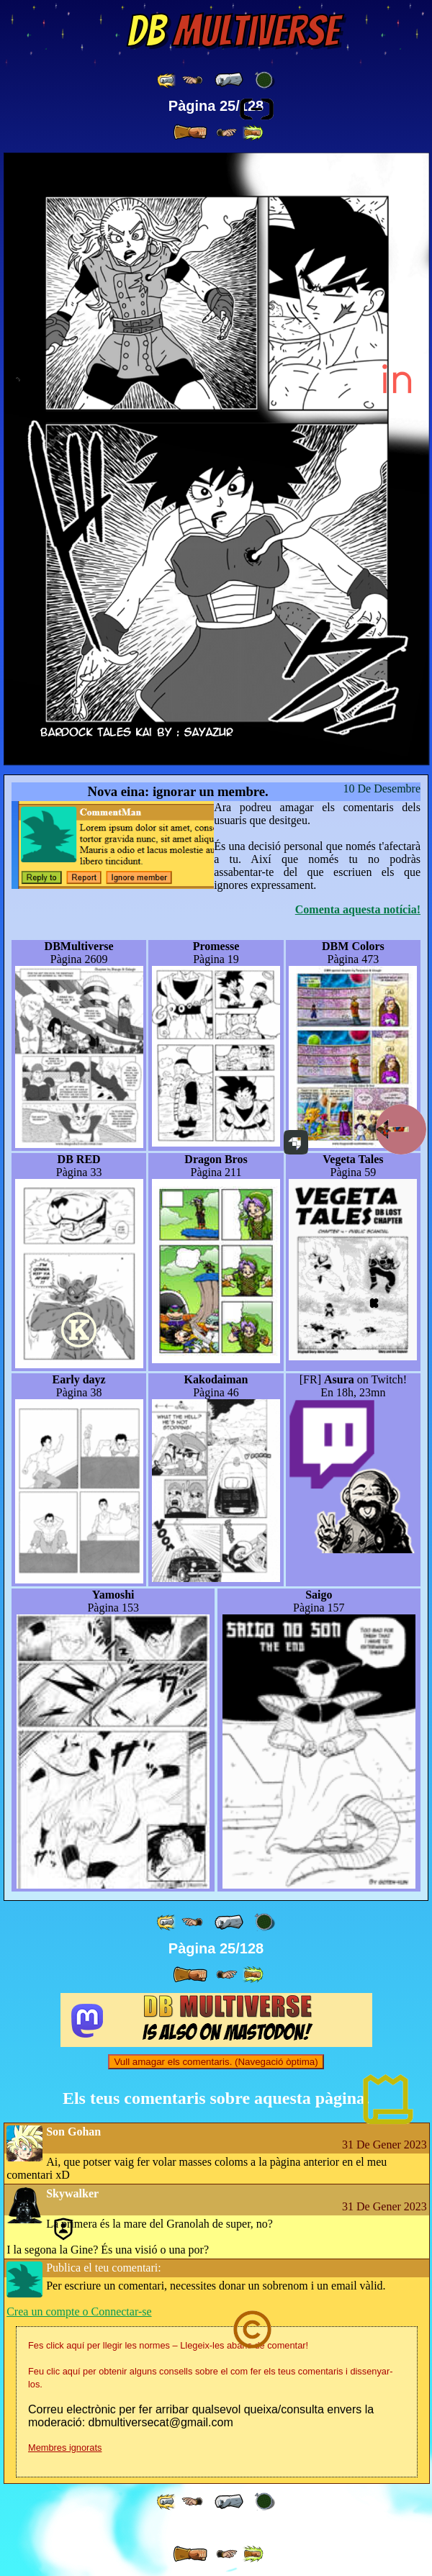  Describe the element at coordinates (296, 1142) in the screenshot. I see `open strapi CMS dashboard` at that location.